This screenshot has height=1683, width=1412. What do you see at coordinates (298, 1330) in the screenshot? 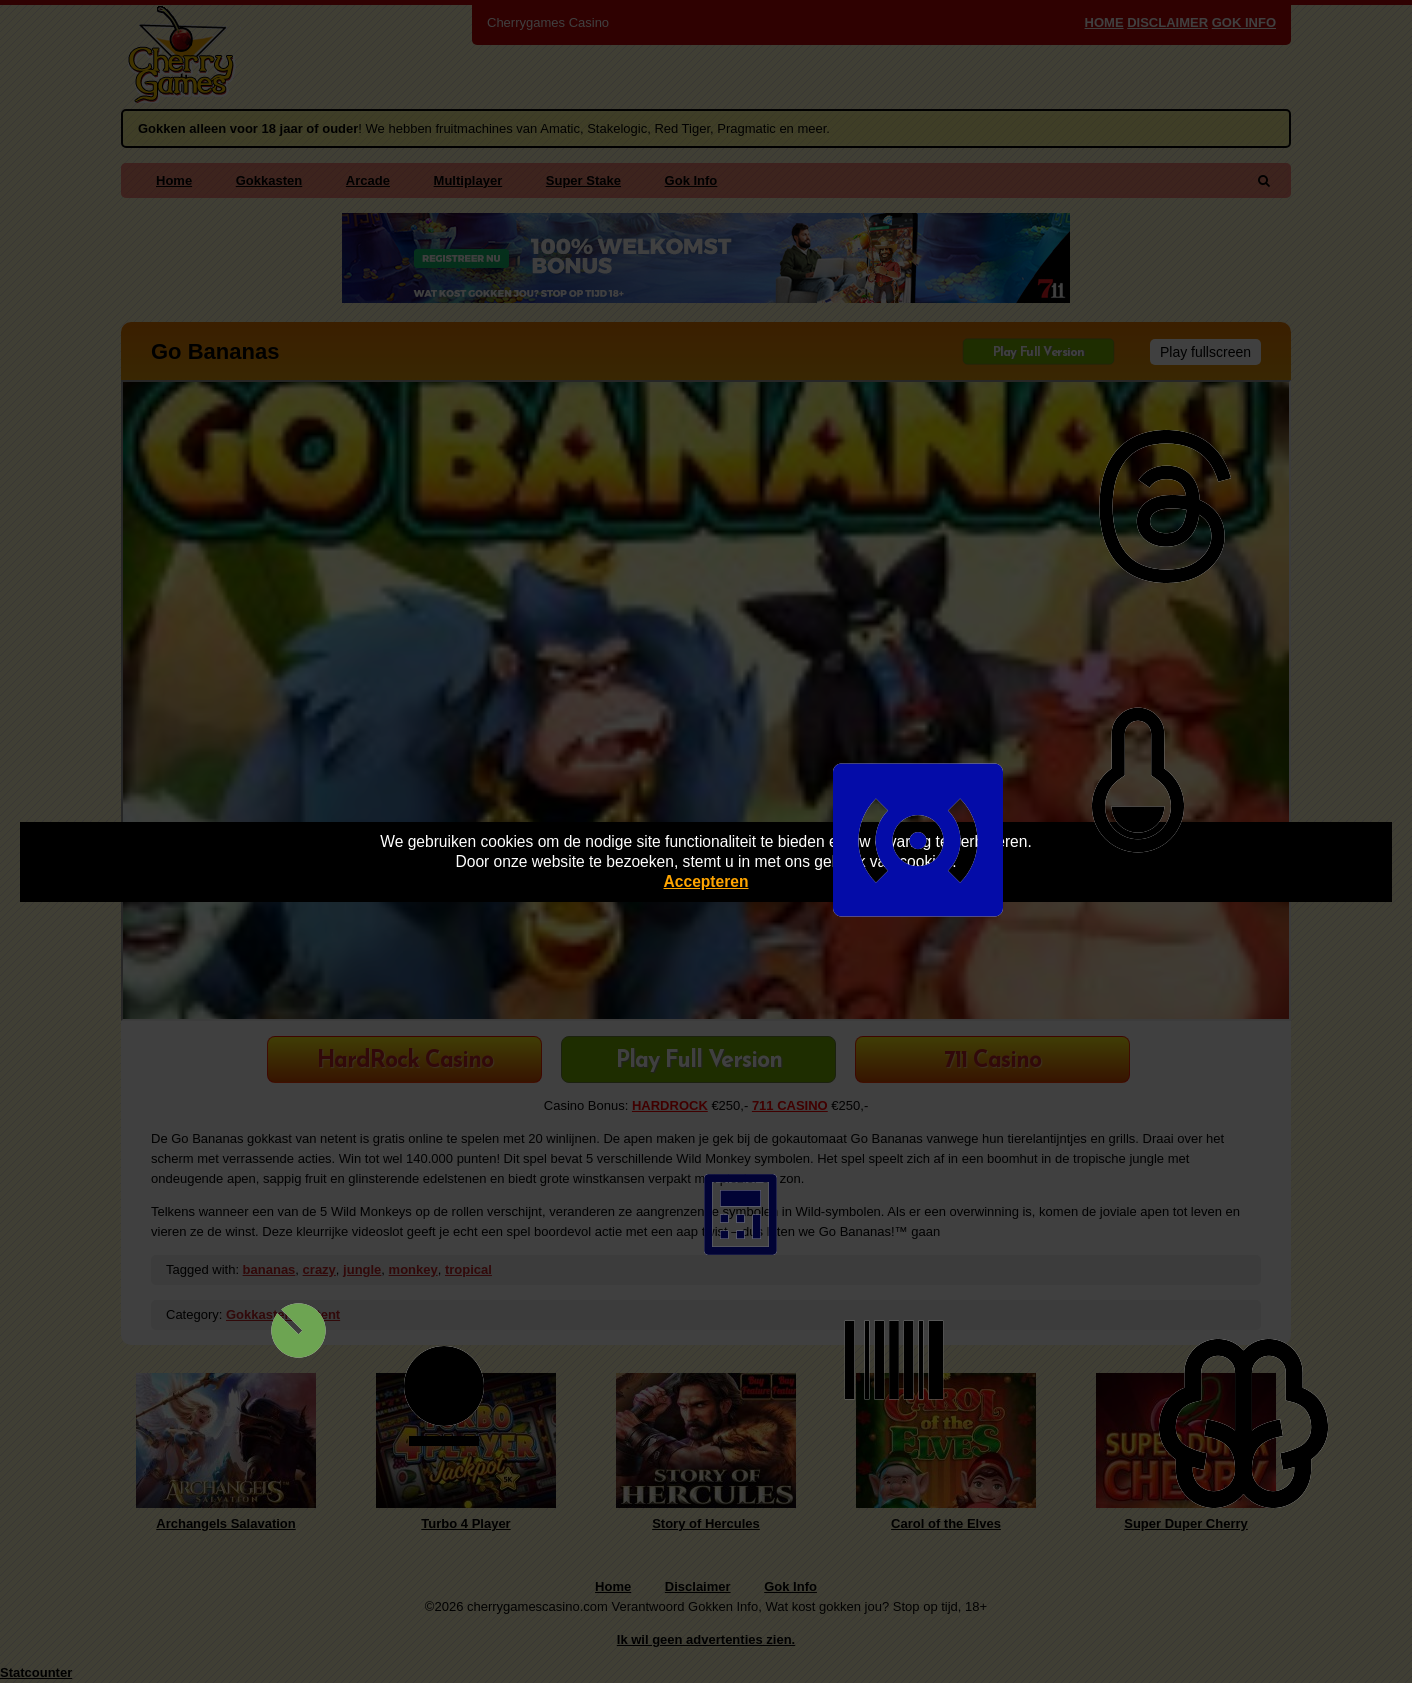
I see `scan a QR code or barcode` at bounding box center [298, 1330].